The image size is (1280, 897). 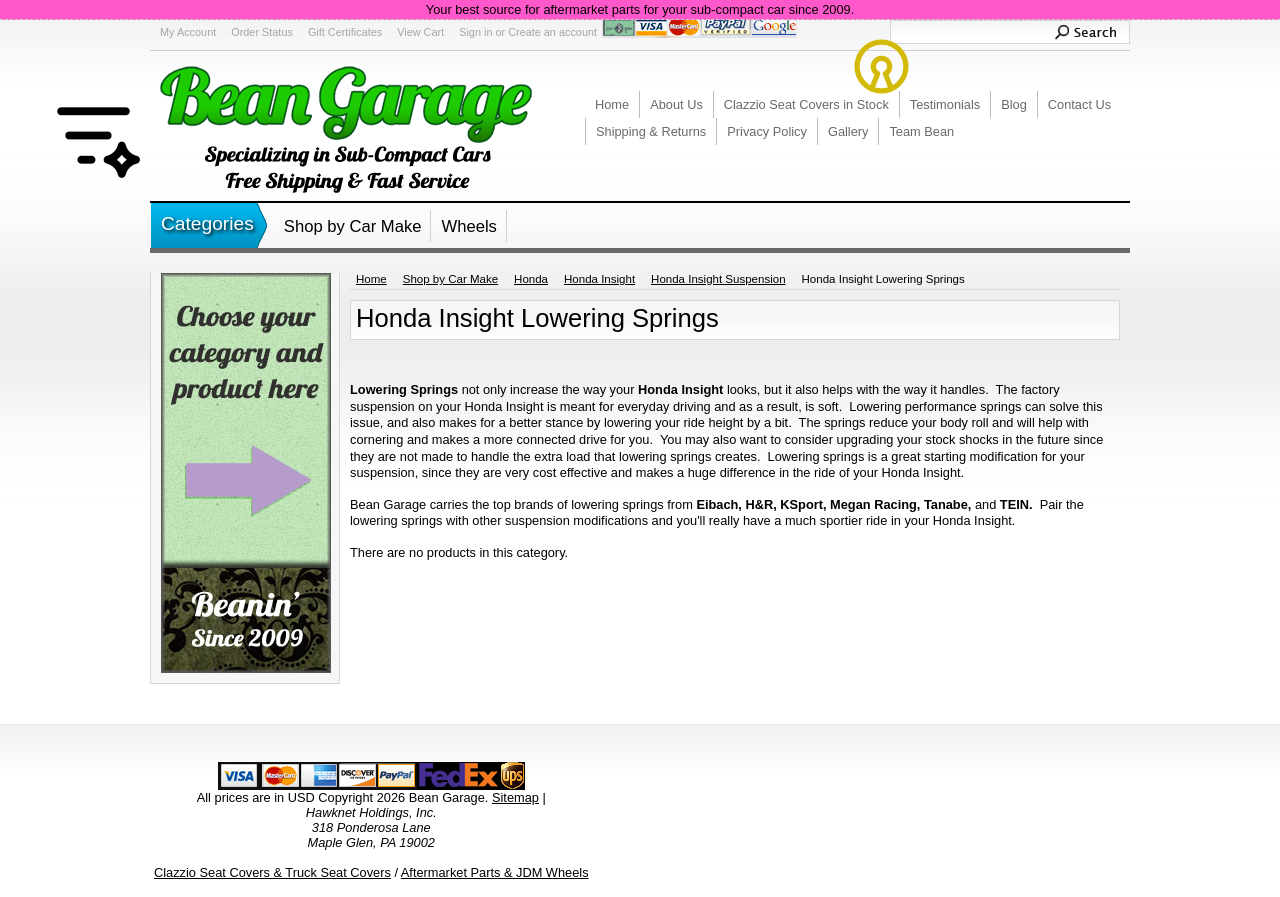 What do you see at coordinates (881, 66) in the screenshot?
I see `connect to OpenVPN service` at bounding box center [881, 66].